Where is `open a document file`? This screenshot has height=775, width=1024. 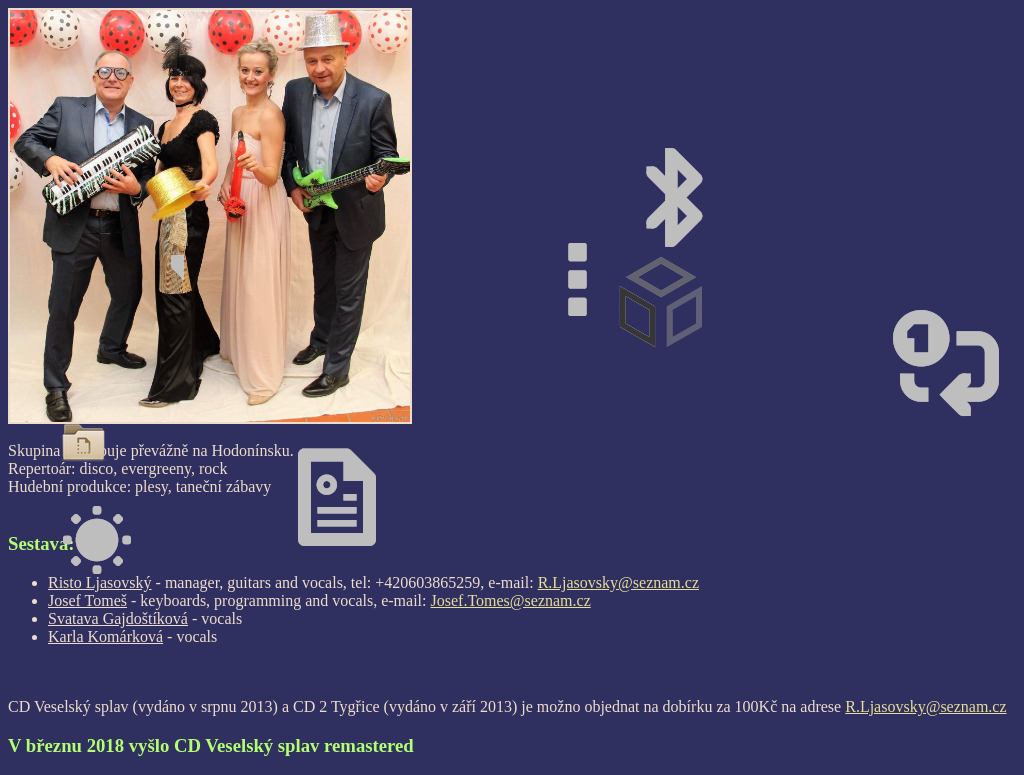 open a document file is located at coordinates (337, 494).